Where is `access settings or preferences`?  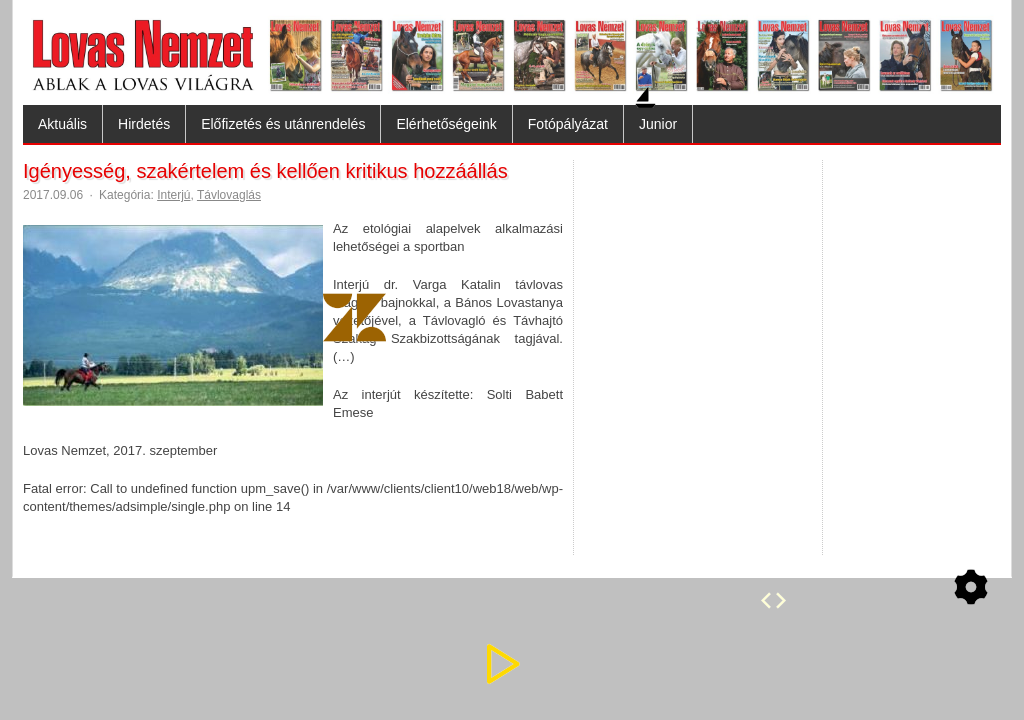 access settings or preferences is located at coordinates (971, 587).